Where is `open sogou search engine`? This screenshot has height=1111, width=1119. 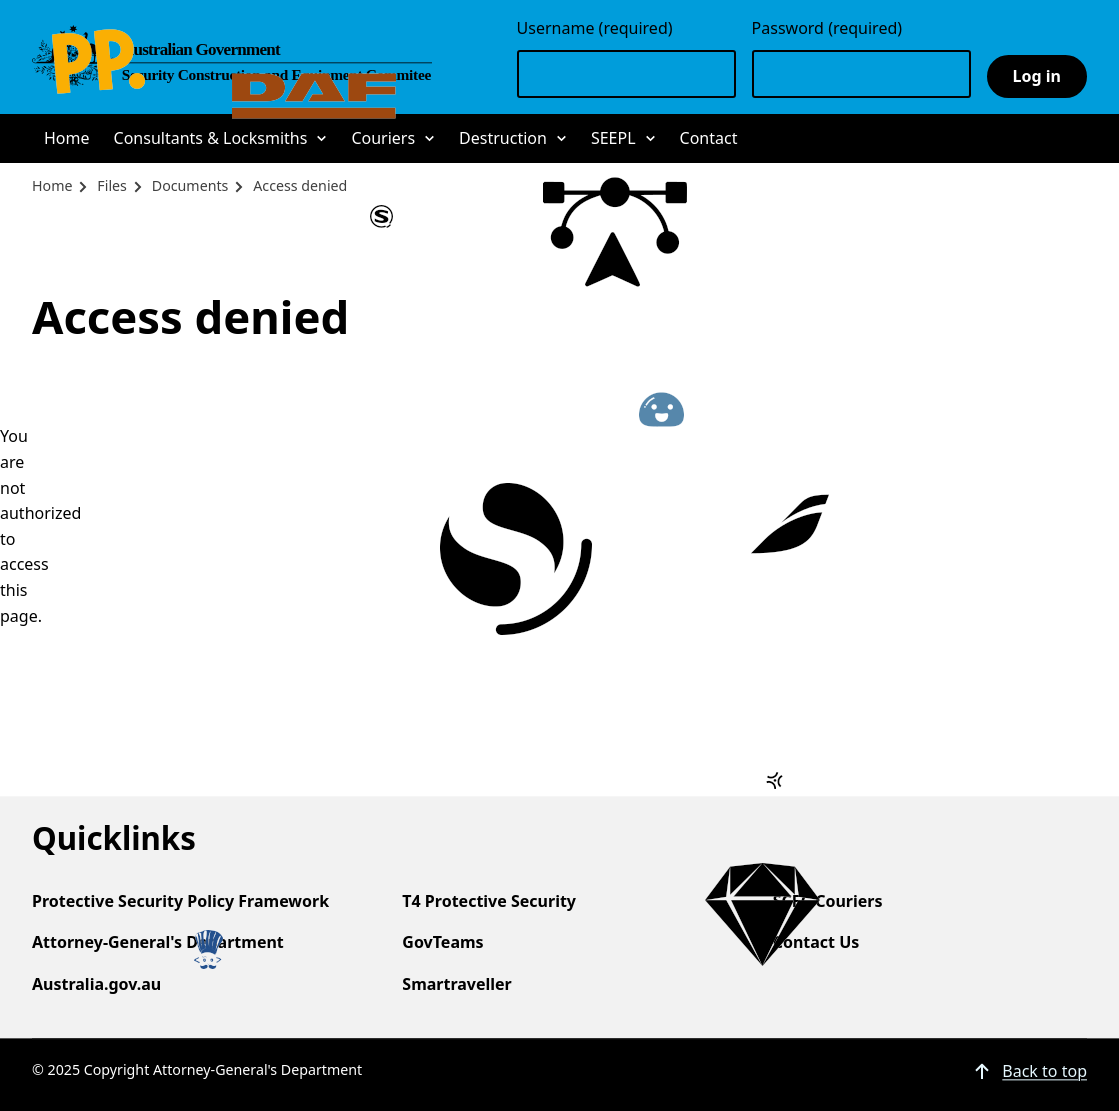 open sogou search engine is located at coordinates (381, 216).